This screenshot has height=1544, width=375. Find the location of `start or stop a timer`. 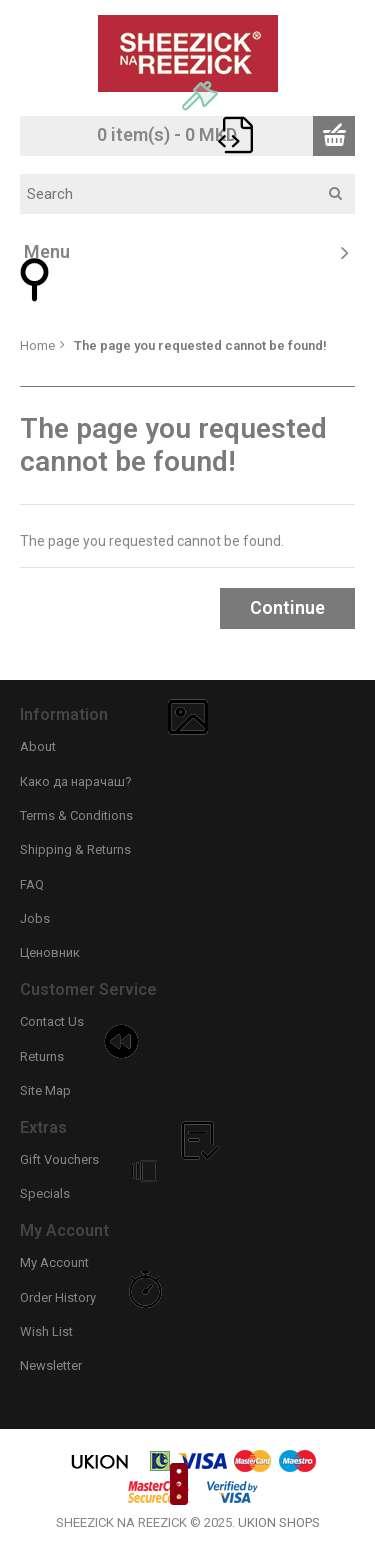

start or stop a timer is located at coordinates (145, 1290).